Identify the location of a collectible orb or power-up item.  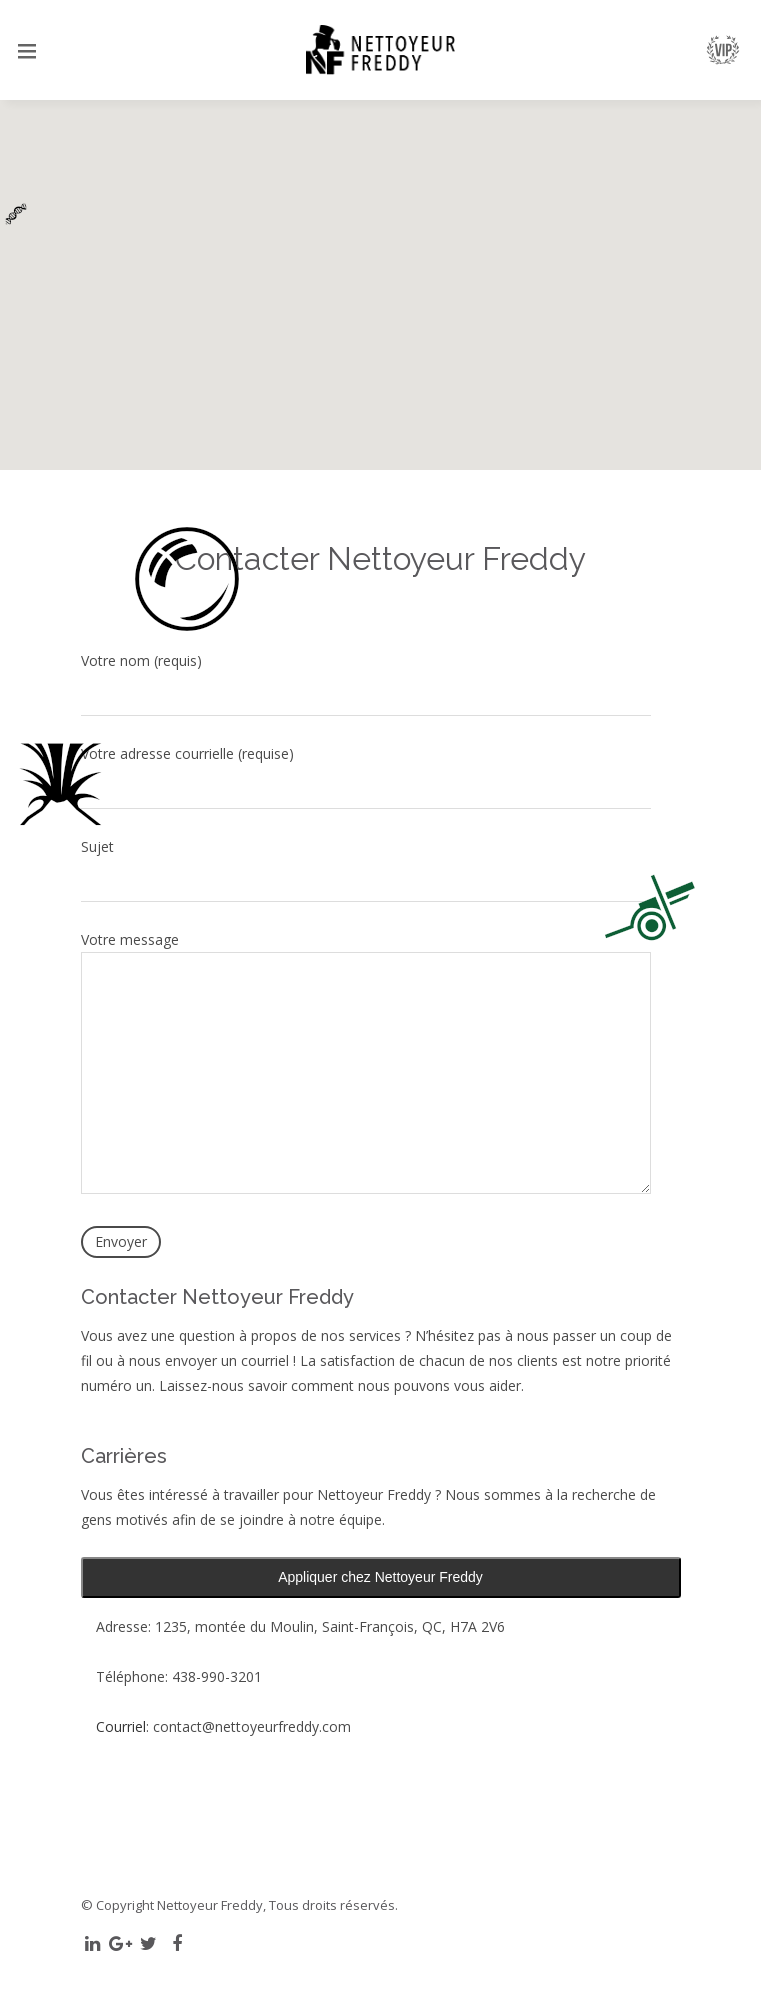
(187, 579).